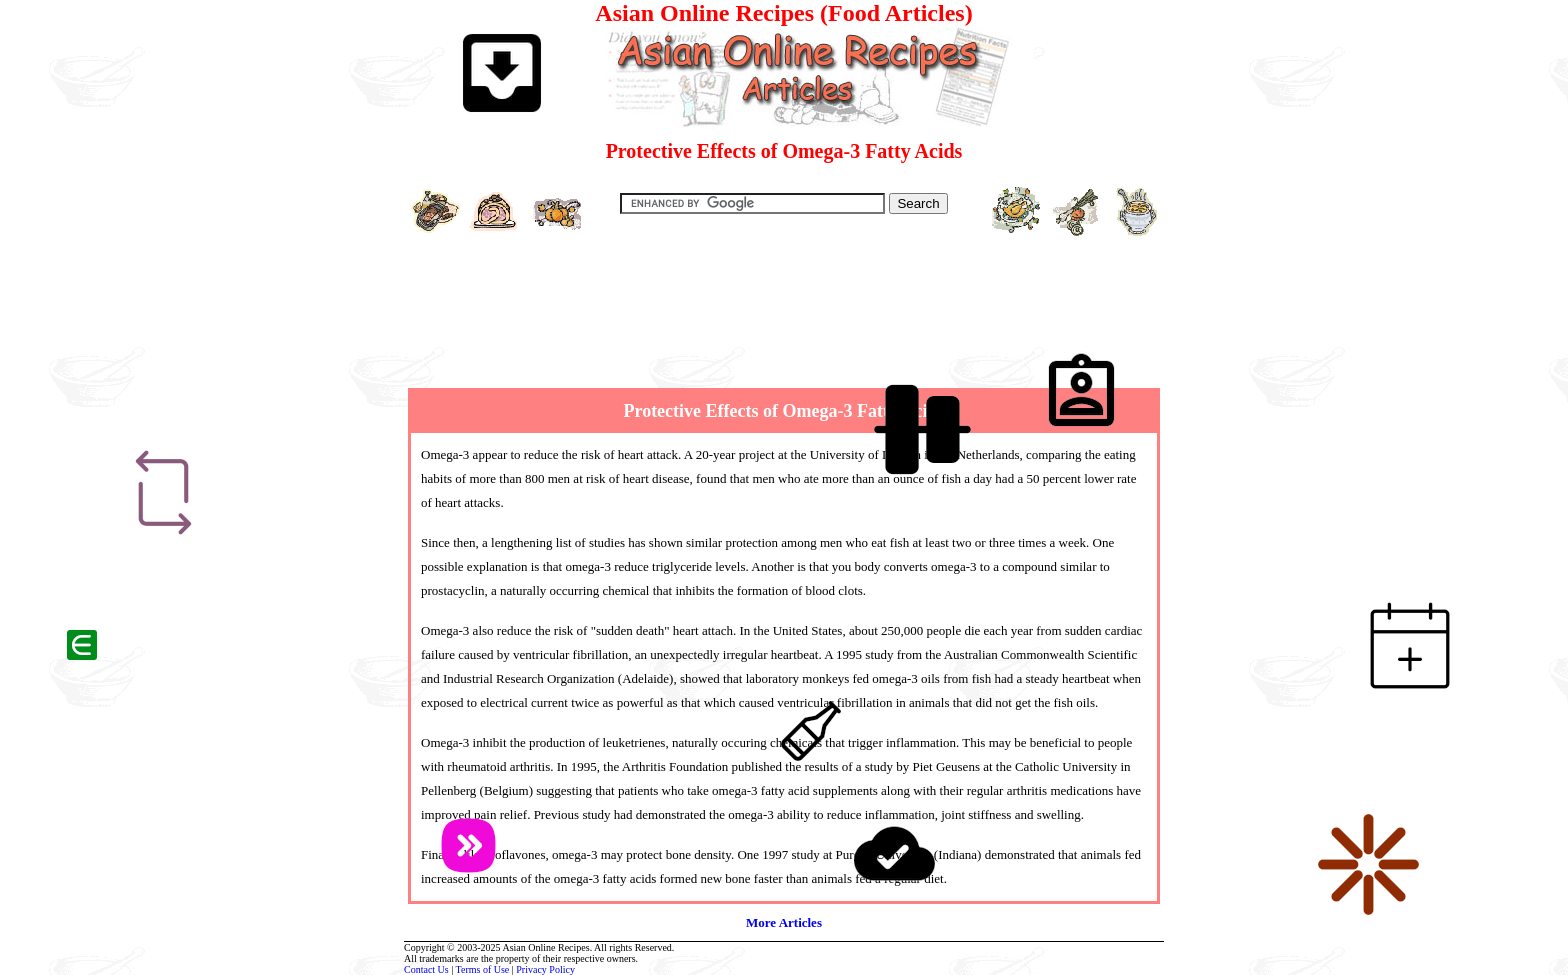 The image size is (1568, 975). What do you see at coordinates (922, 429) in the screenshot?
I see `align selected objects to vertical center` at bounding box center [922, 429].